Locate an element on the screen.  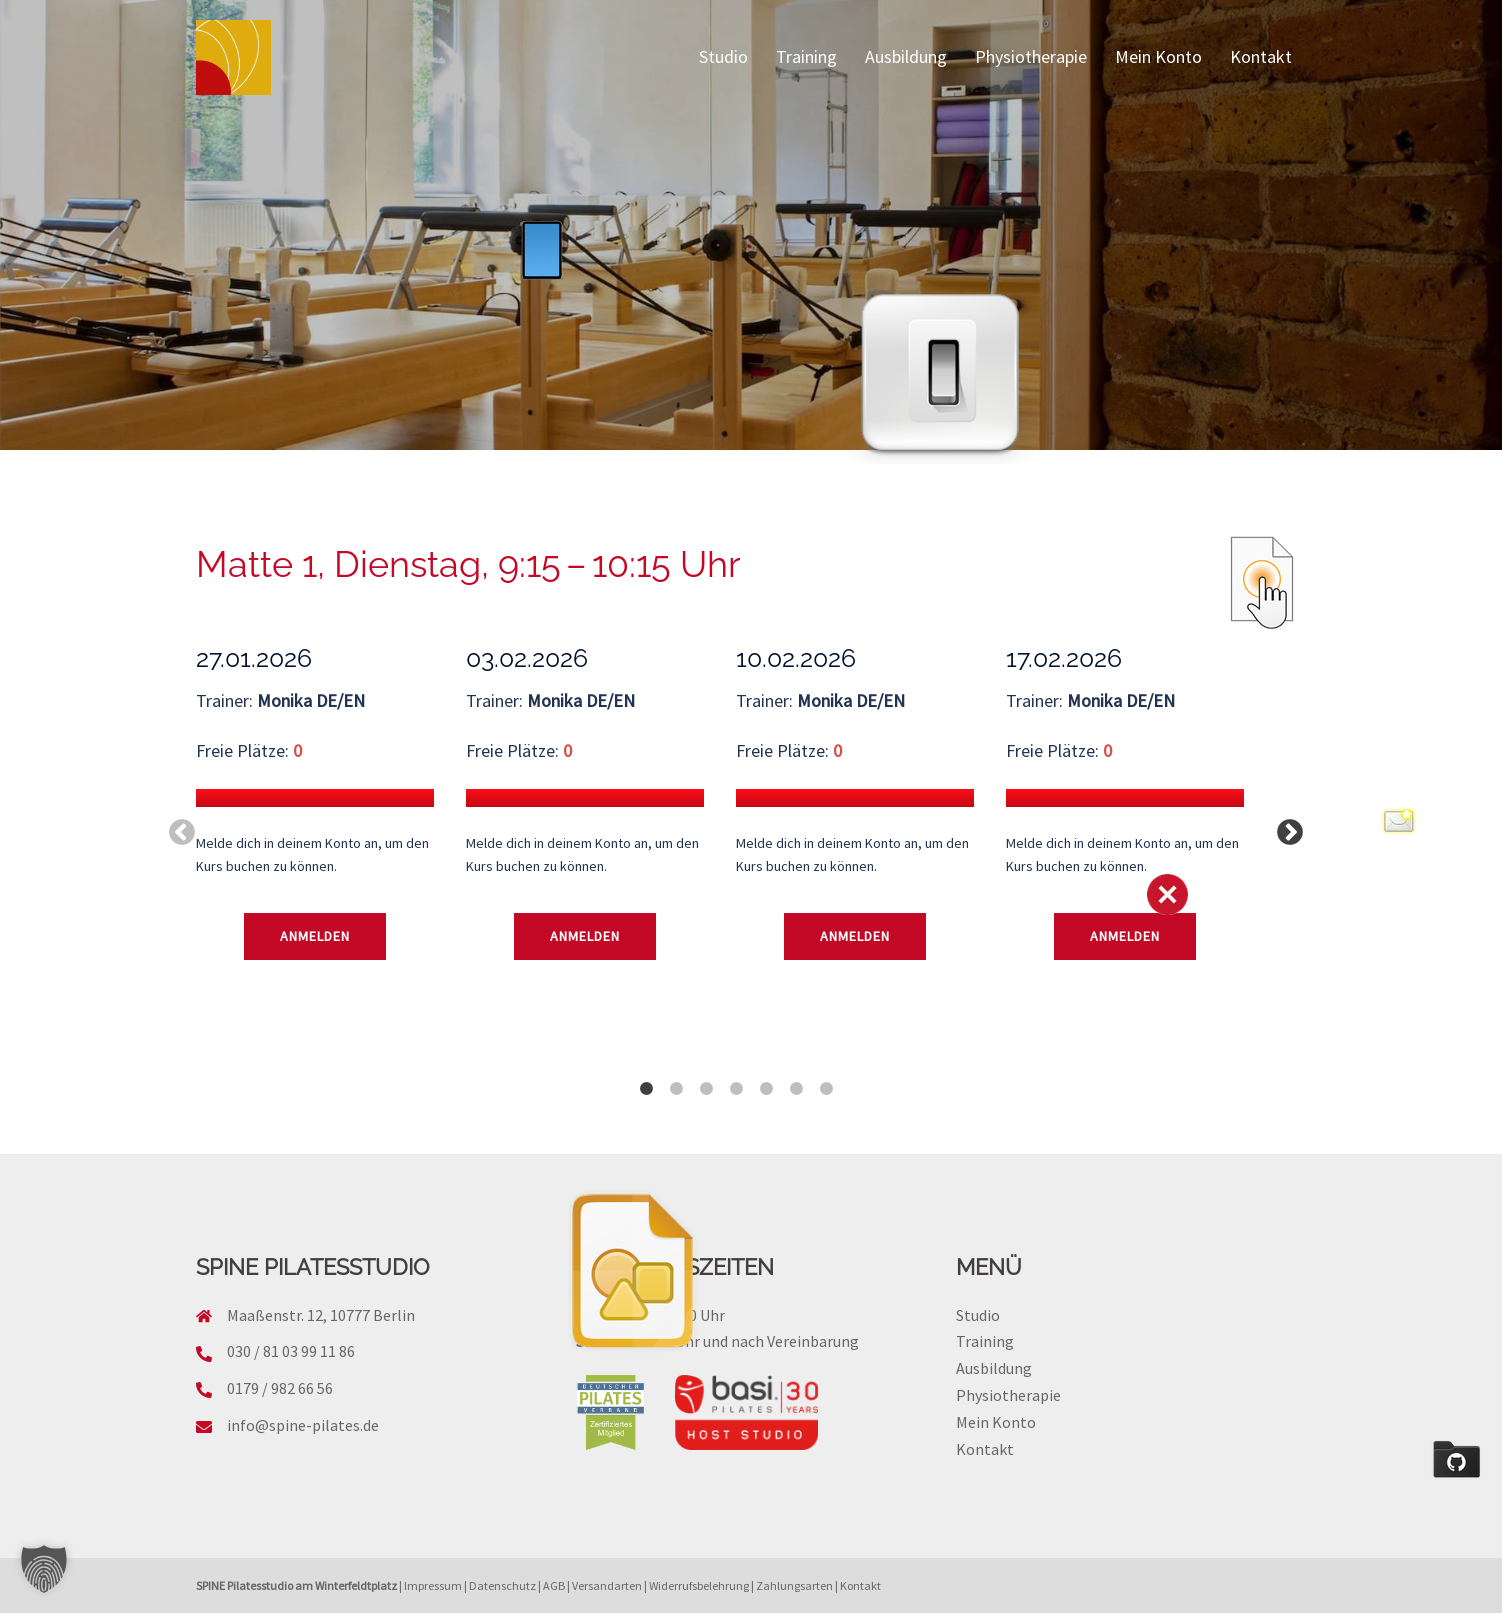
shut down or power off the system is located at coordinates (940, 373).